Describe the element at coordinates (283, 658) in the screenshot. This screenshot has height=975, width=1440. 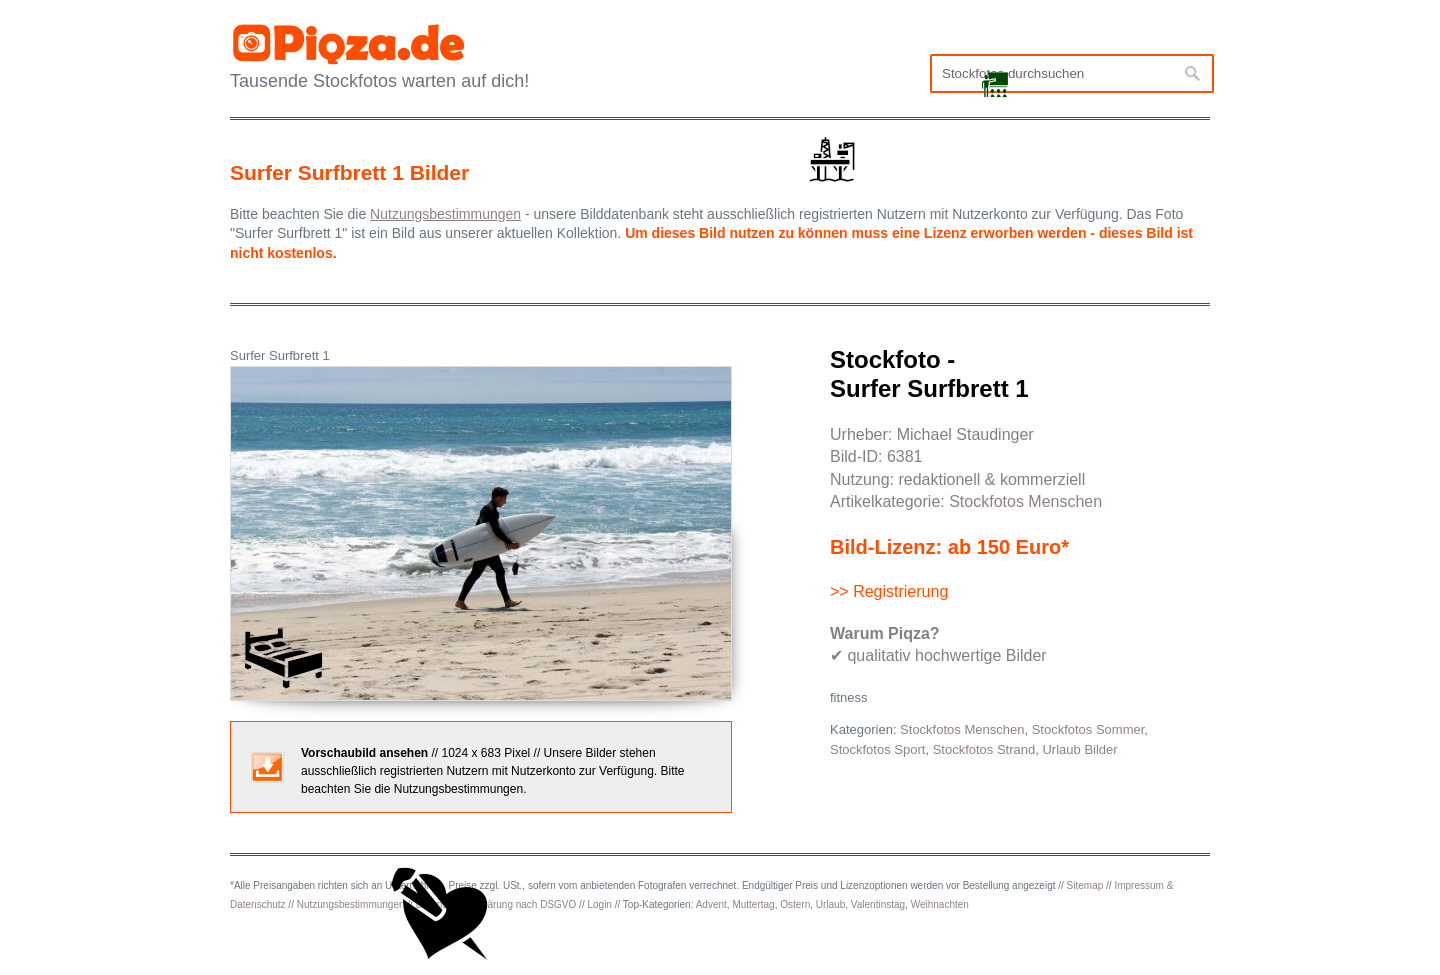
I see `book a hotel or accommodation` at that location.